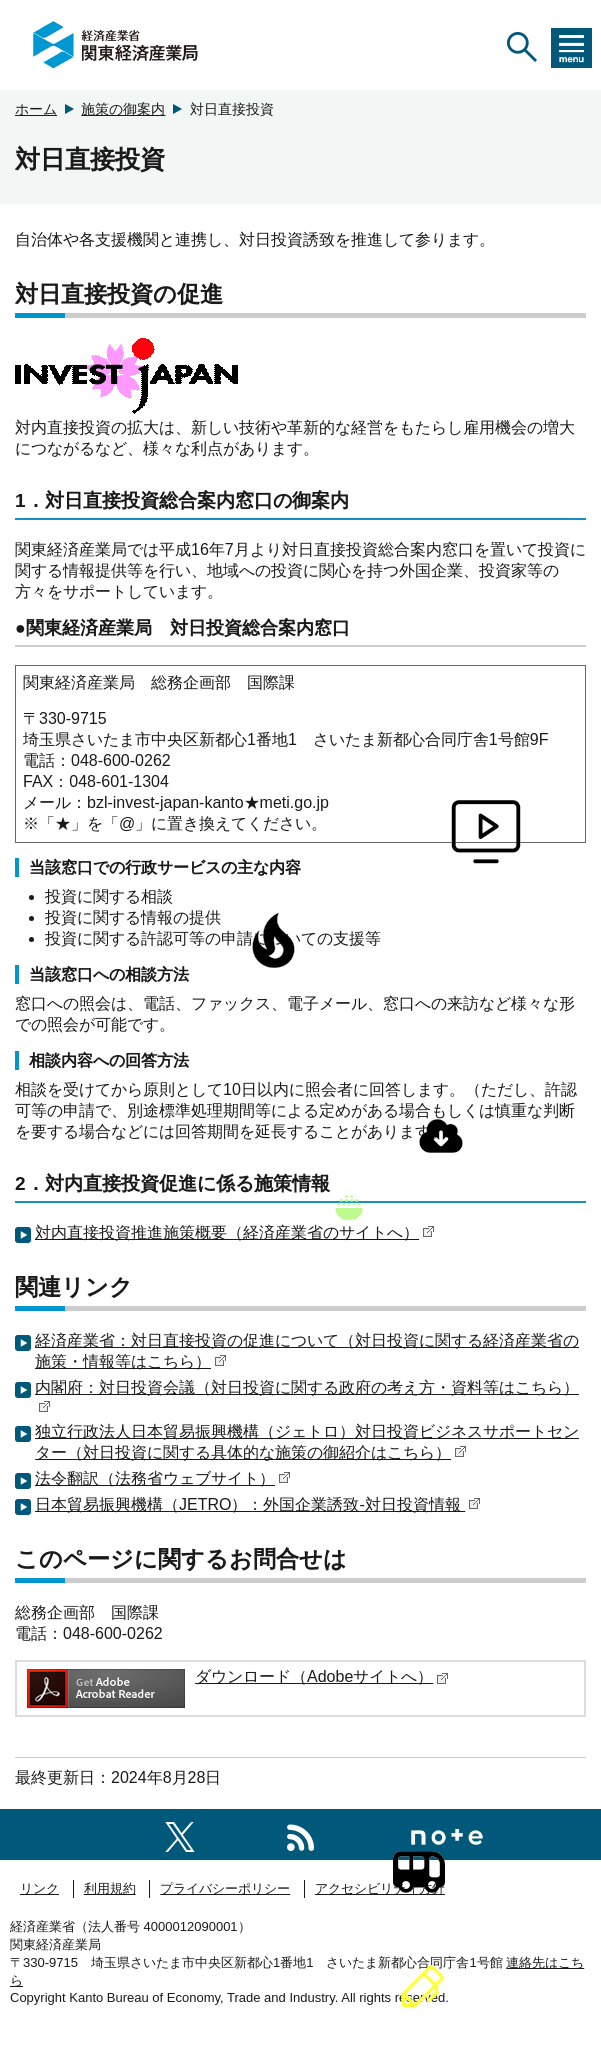 Image resolution: width=601 pixels, height=2045 pixels. Describe the element at coordinates (422, 1987) in the screenshot. I see `edit or modify content` at that location.